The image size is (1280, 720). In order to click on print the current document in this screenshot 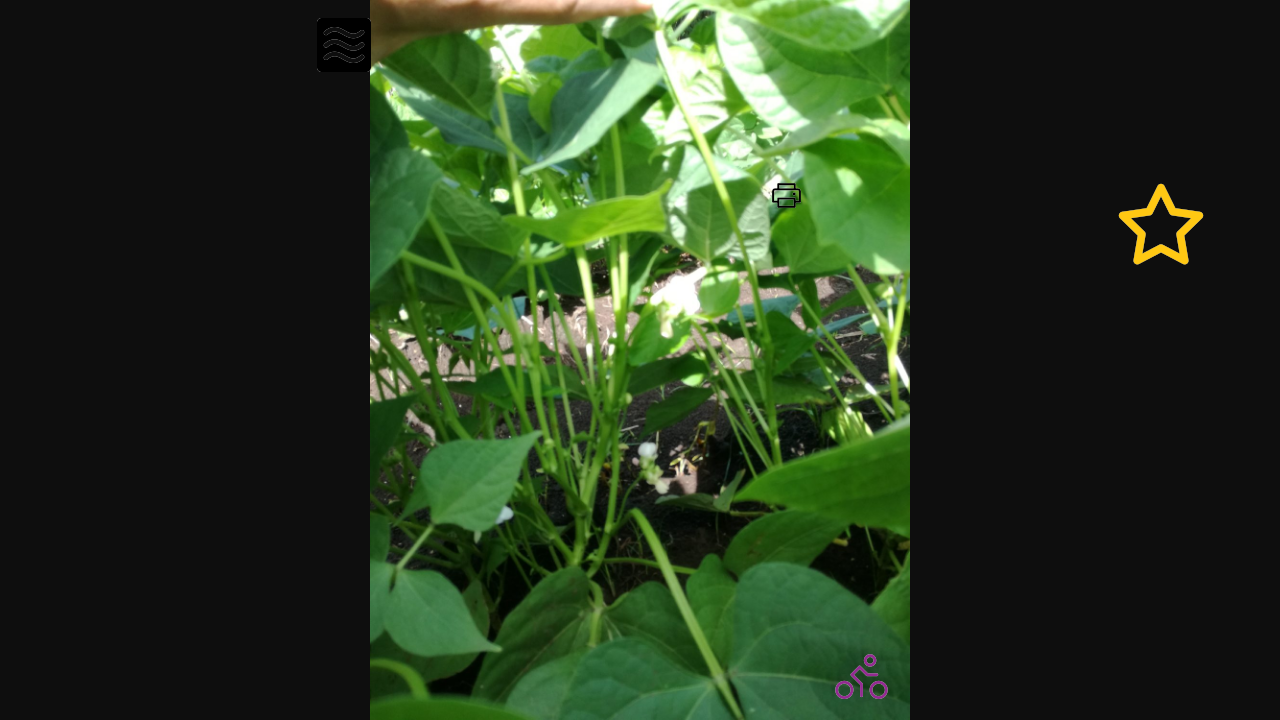, I will do `click(786, 195)`.